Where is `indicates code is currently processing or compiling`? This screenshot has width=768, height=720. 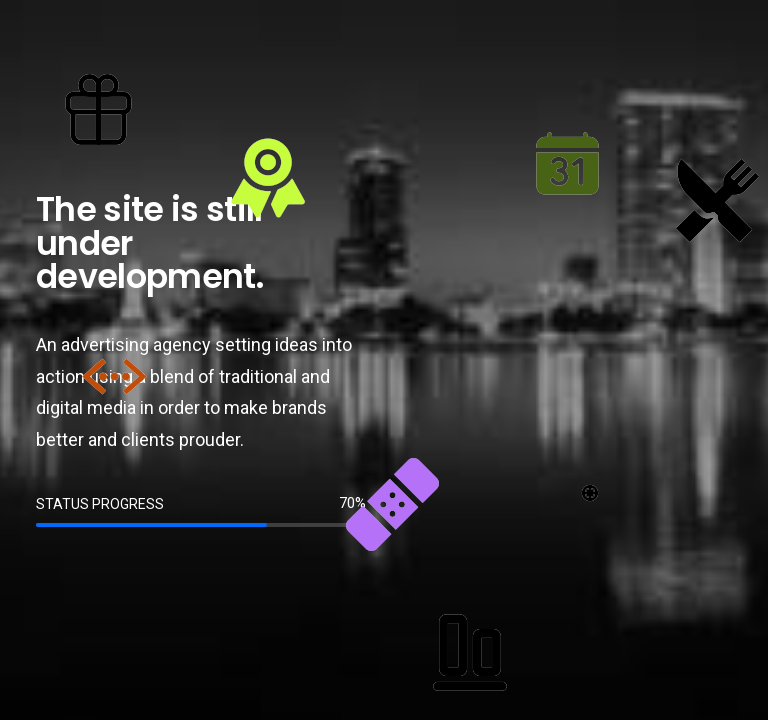 indicates code is currently processing or compiling is located at coordinates (114, 376).